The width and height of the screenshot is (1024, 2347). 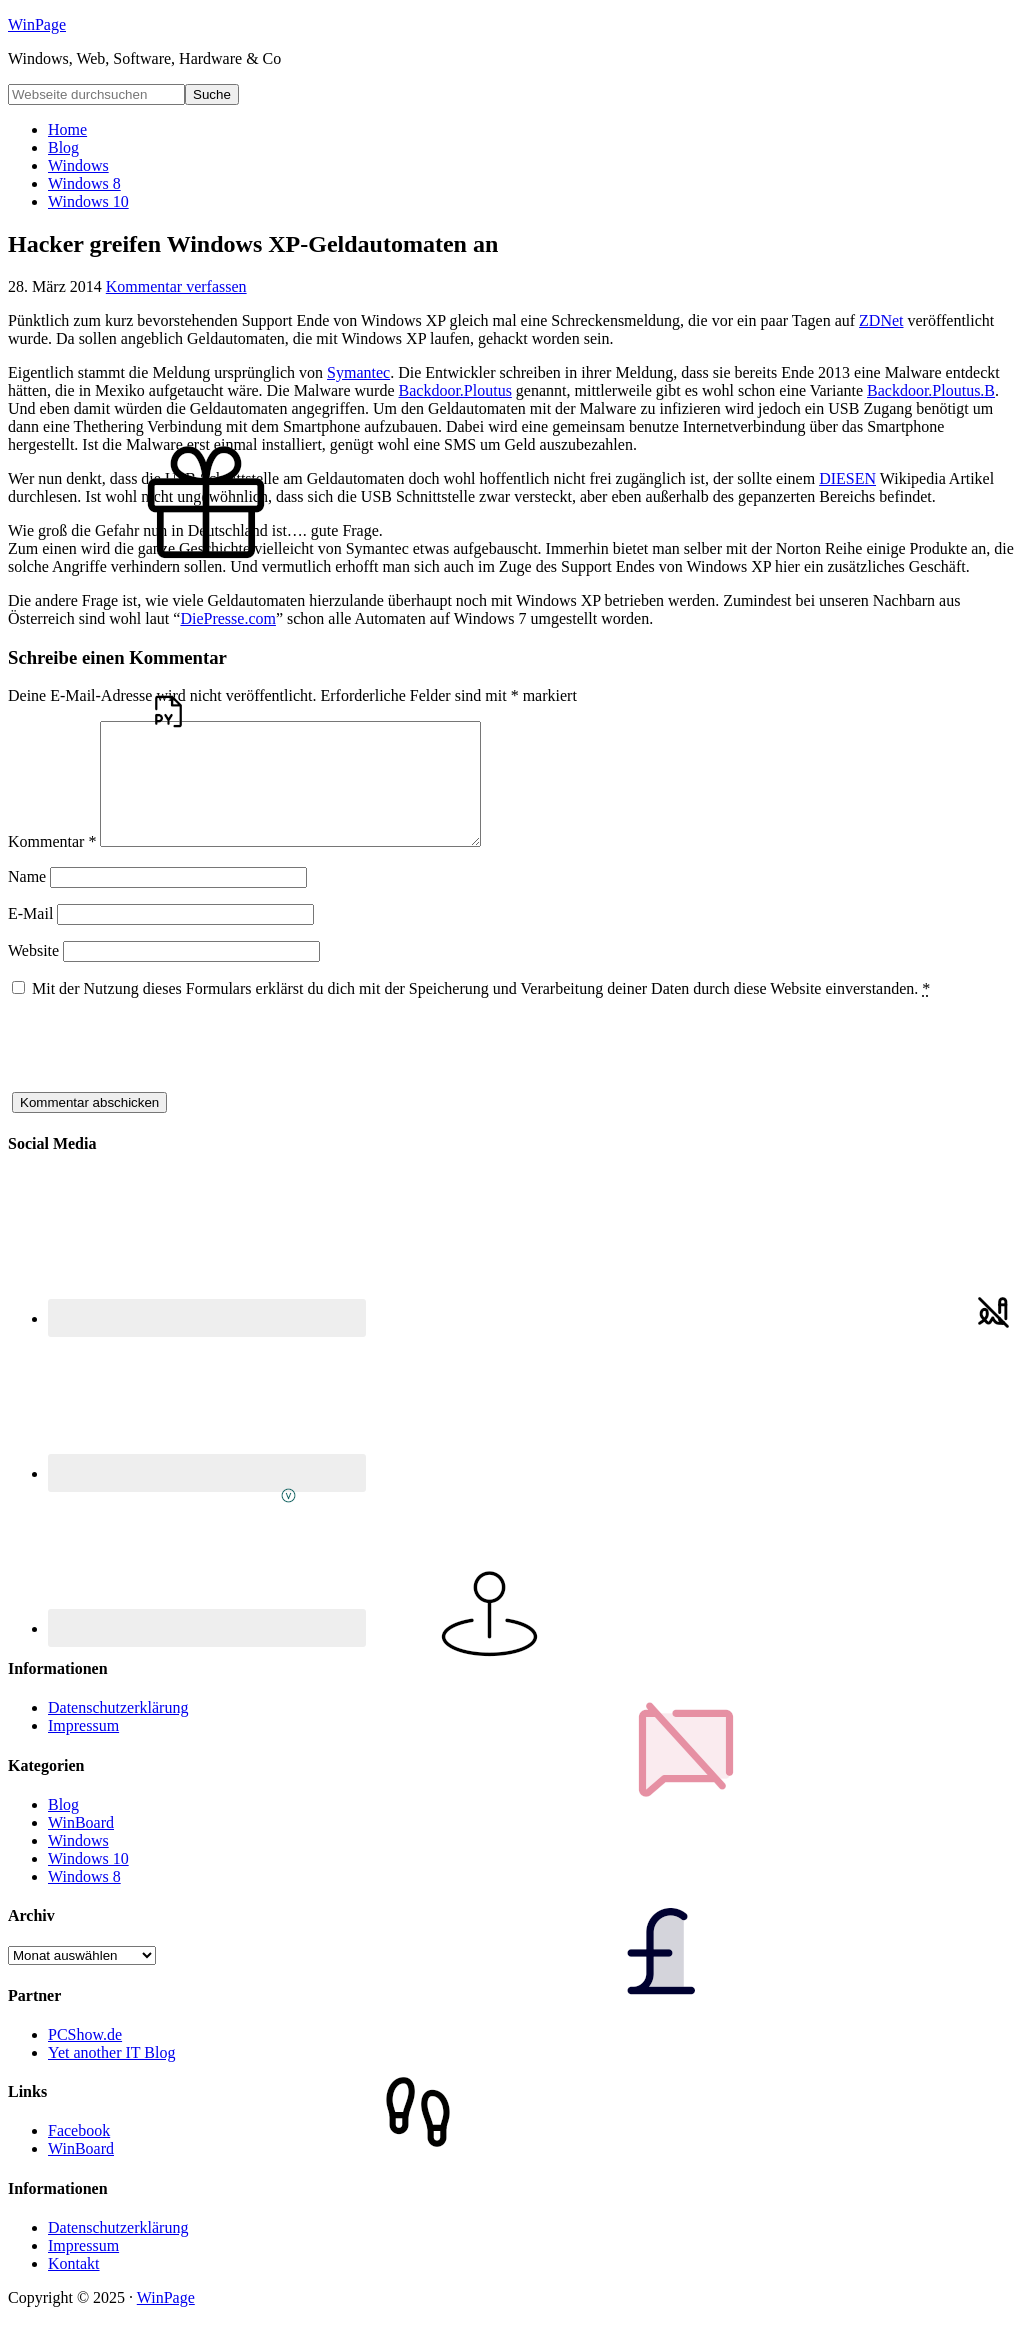 I want to click on view or redeem a gift, so click(x=206, y=509).